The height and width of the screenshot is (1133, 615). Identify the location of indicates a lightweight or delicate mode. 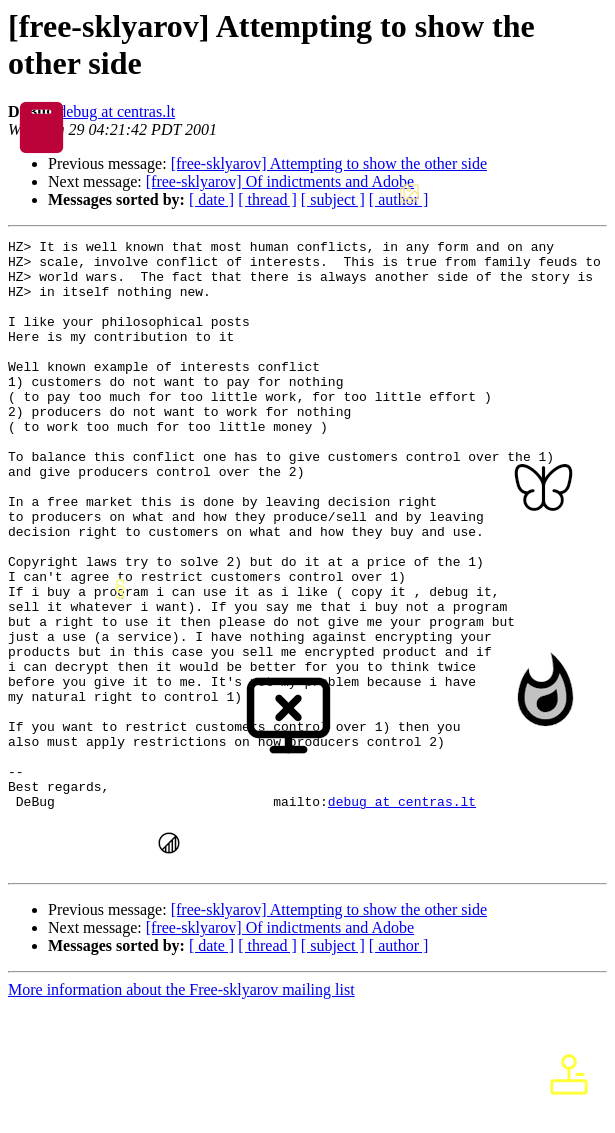
(543, 486).